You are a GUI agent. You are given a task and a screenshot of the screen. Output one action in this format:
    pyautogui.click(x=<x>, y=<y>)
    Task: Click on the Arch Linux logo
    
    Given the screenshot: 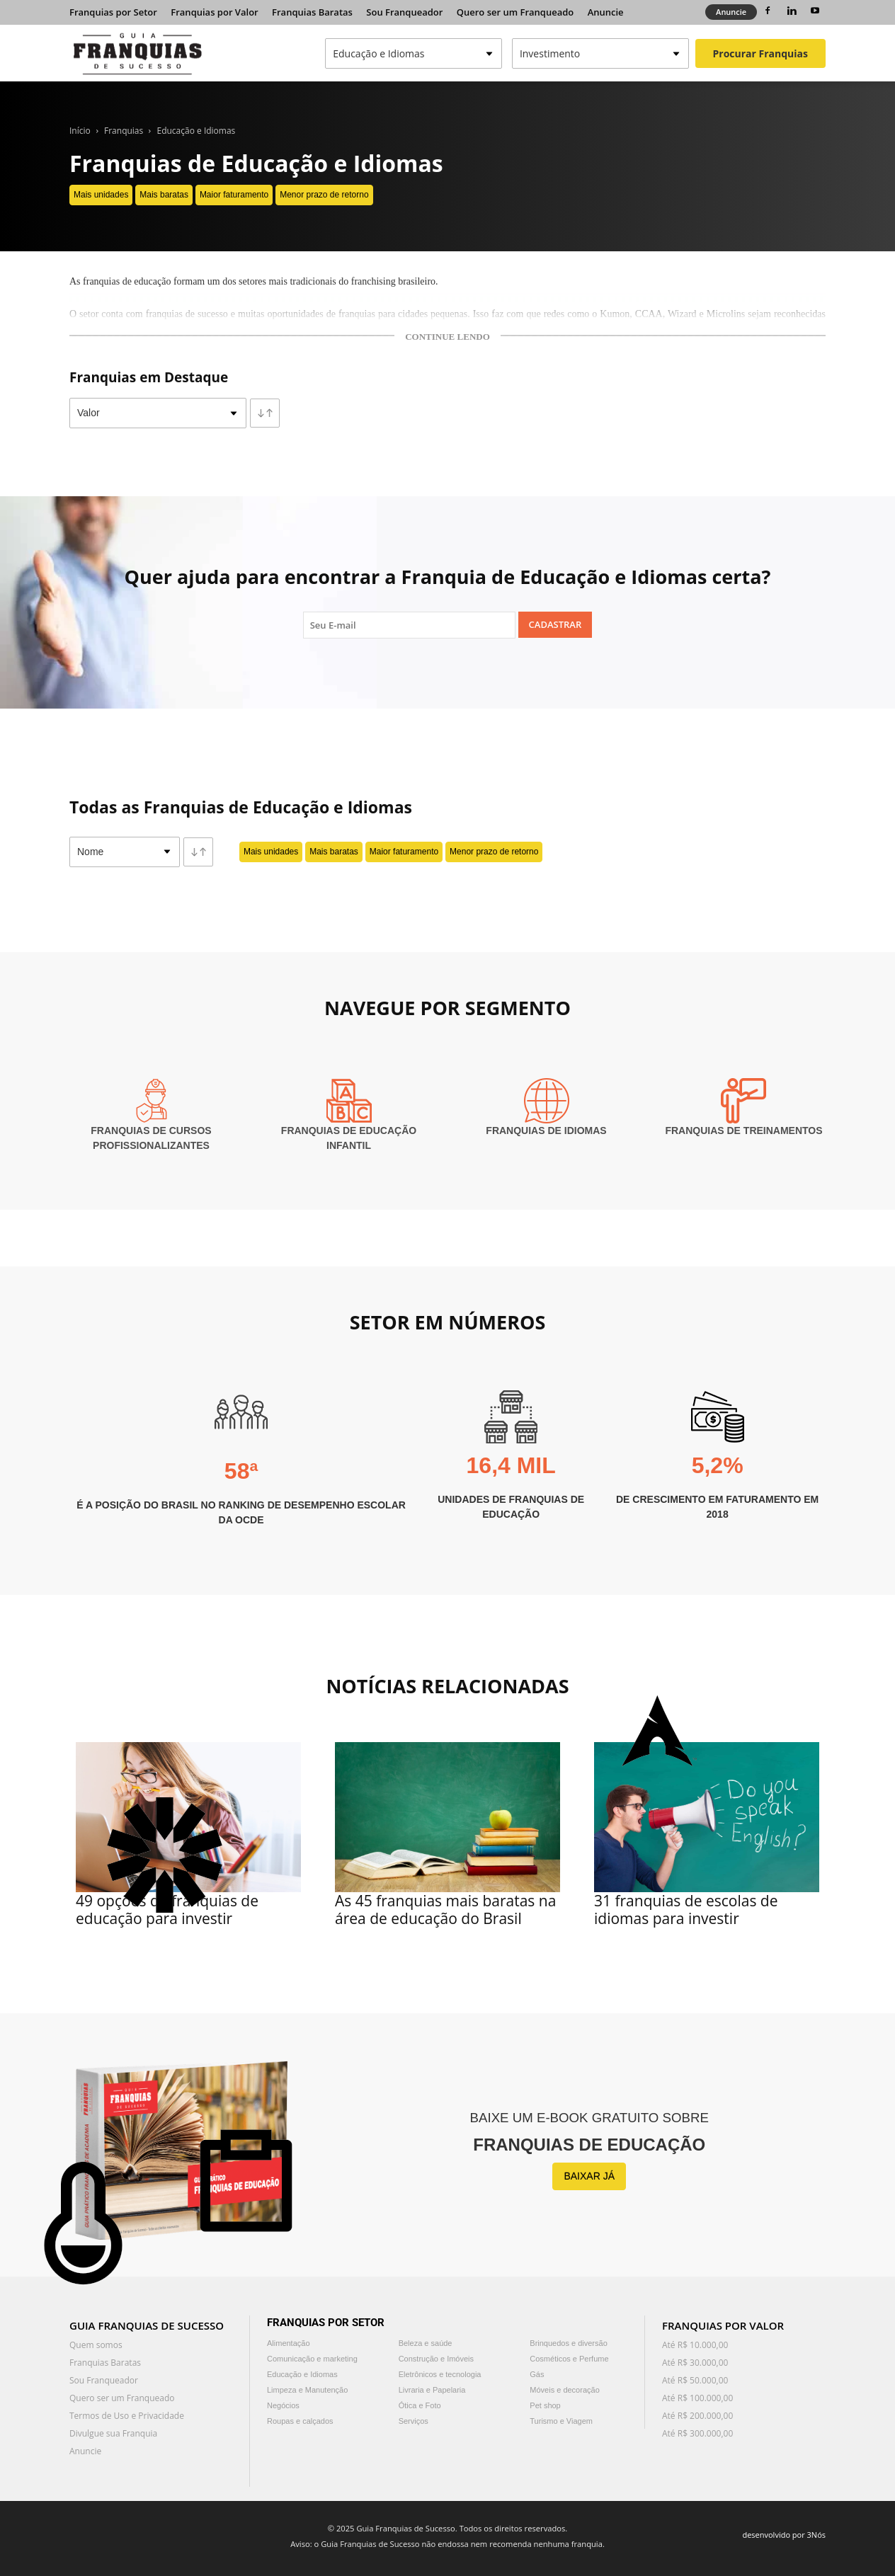 What is the action you would take?
    pyautogui.click(x=659, y=1731)
    